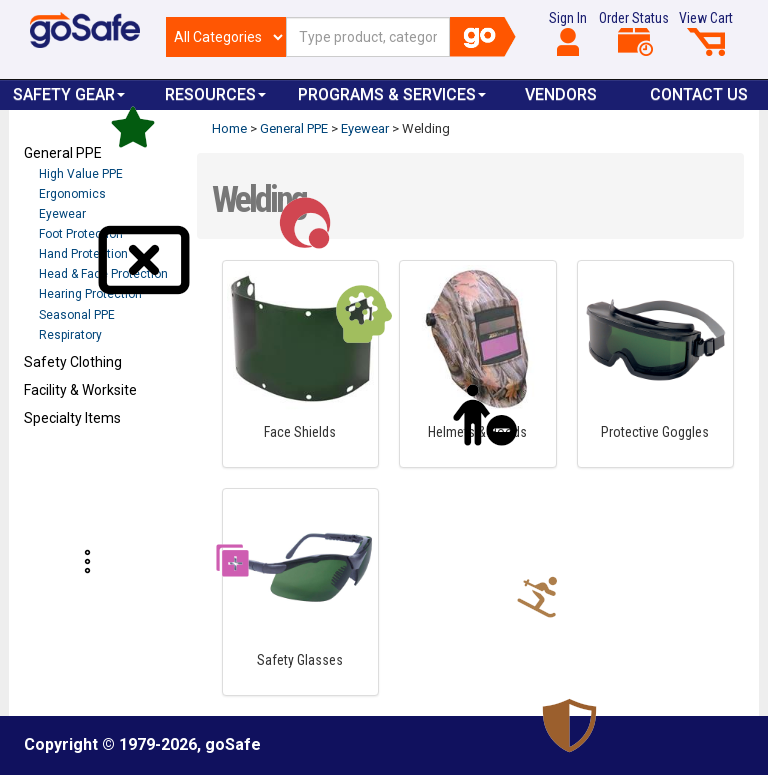 This screenshot has height=775, width=768. I want to click on access skiing or winter sports information, so click(539, 596).